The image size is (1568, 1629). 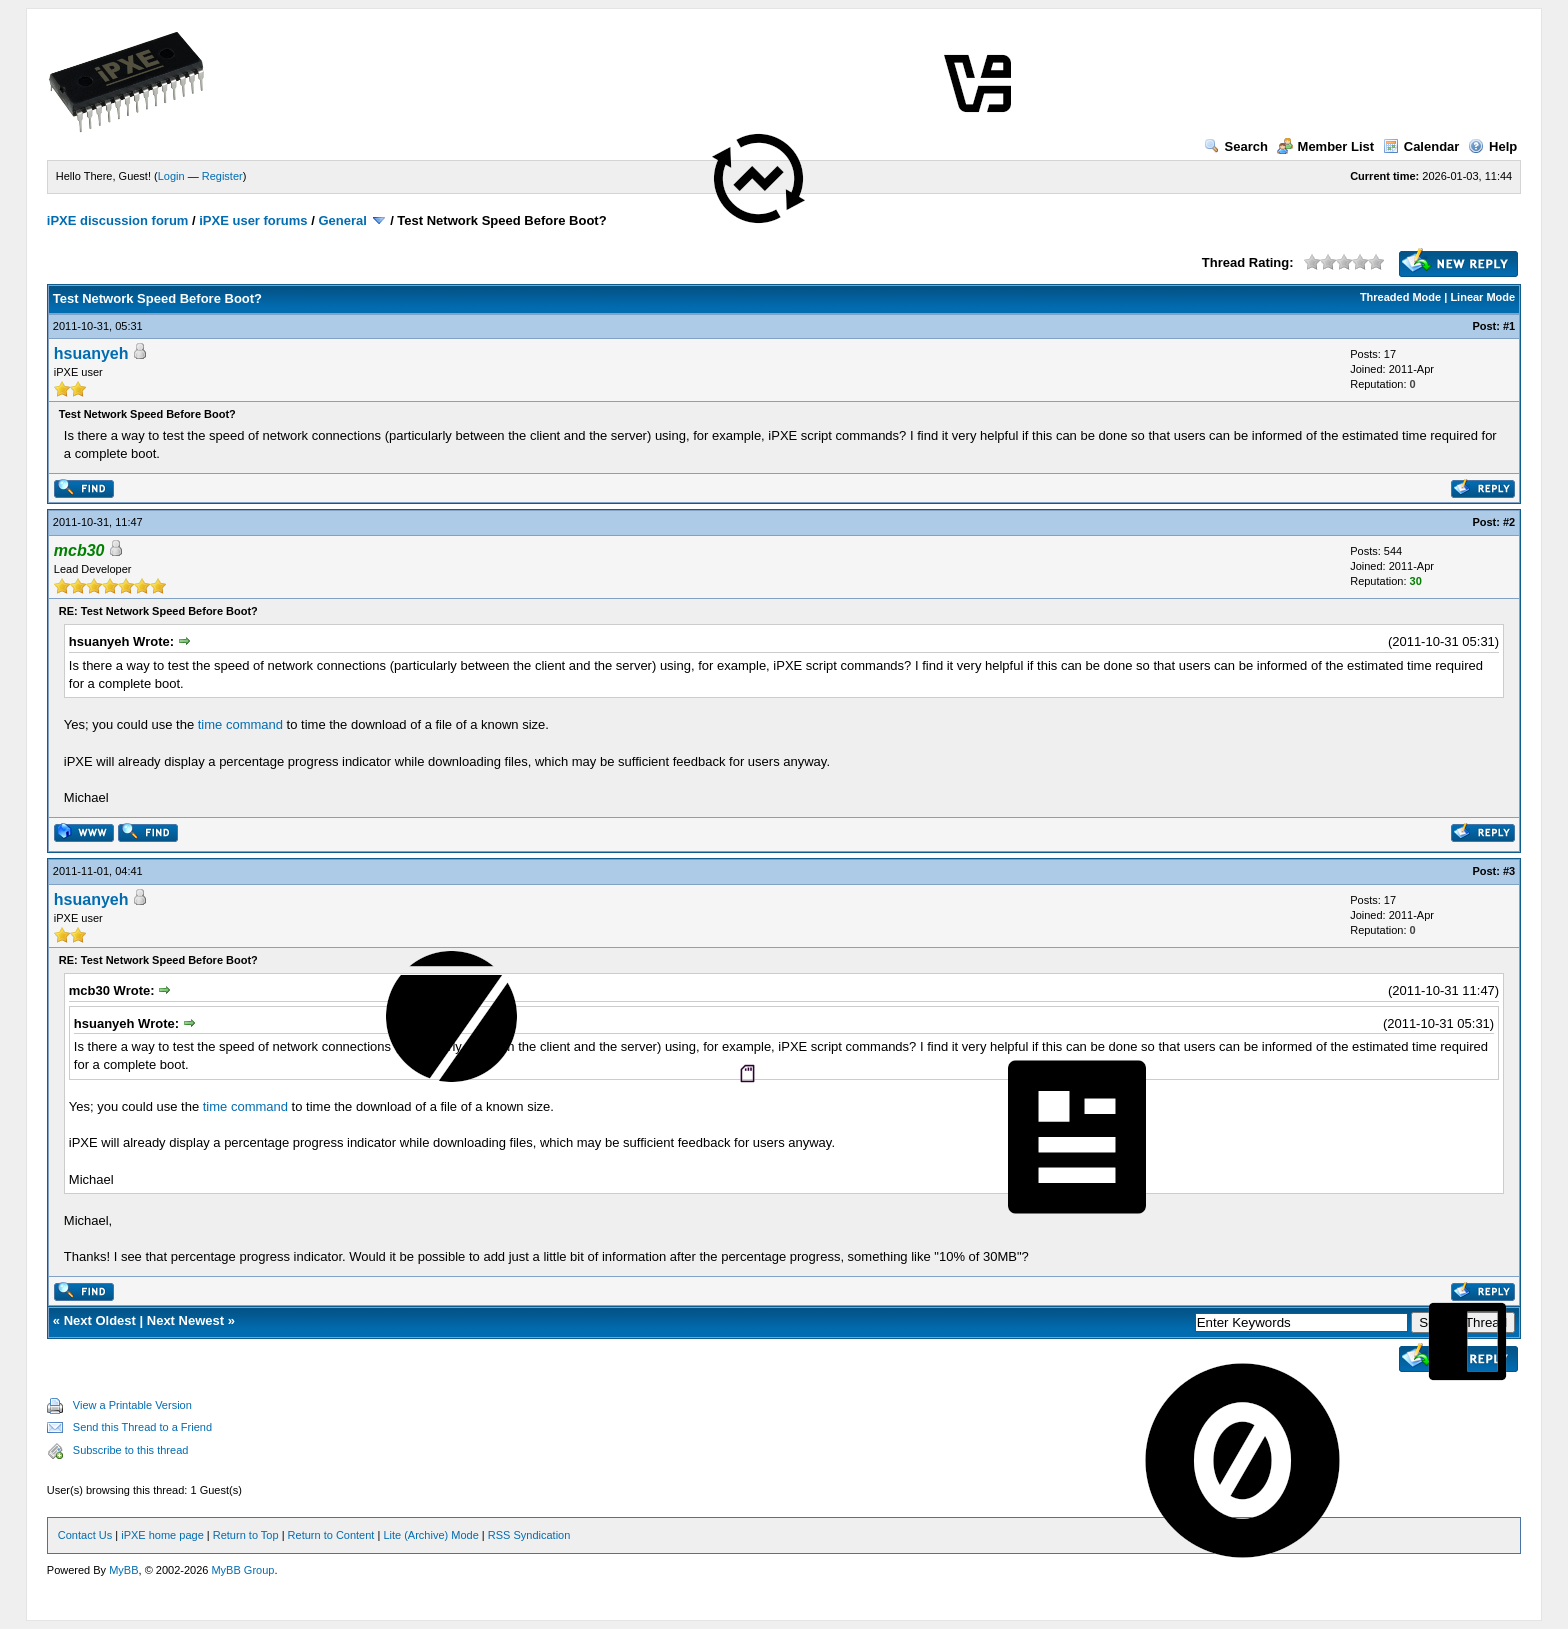 I want to click on open VirtualBox virtual machine manager, so click(x=977, y=83).